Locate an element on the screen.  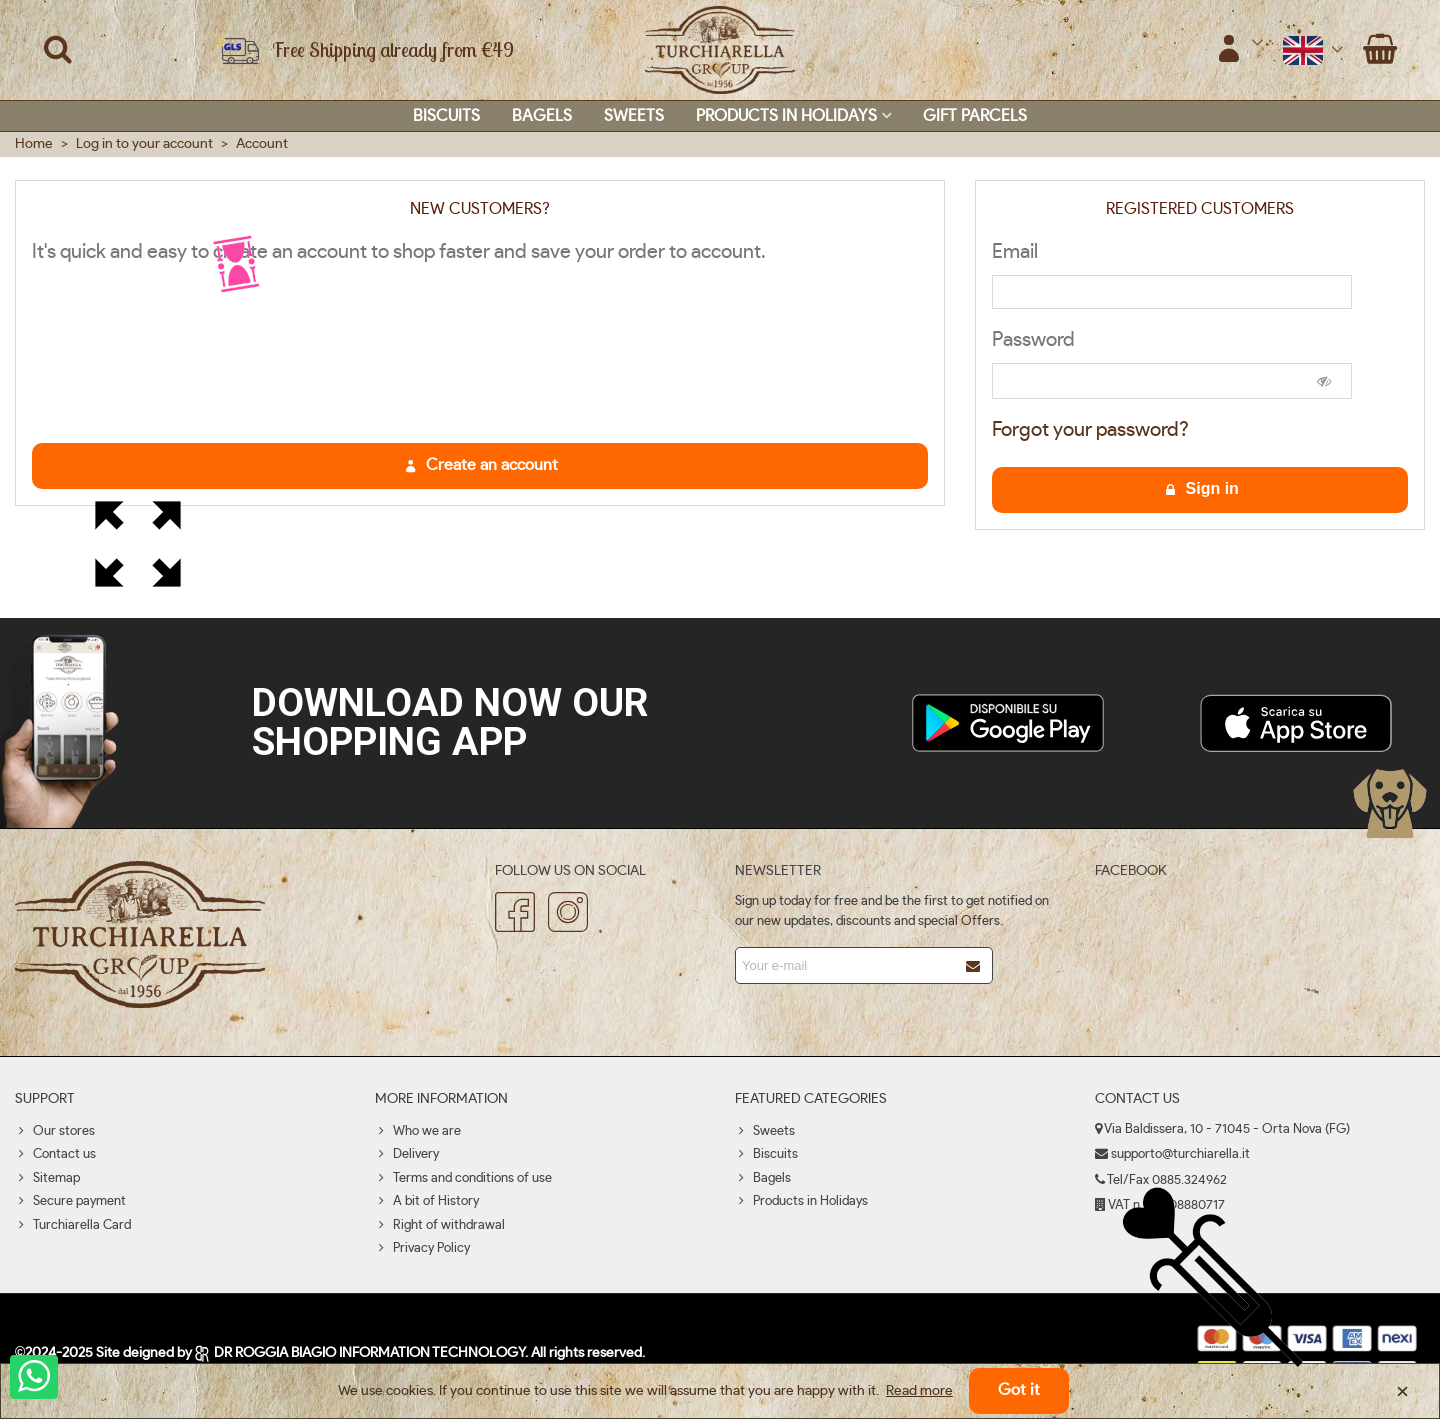
view pet profile or pet-related features is located at coordinates (1390, 802).